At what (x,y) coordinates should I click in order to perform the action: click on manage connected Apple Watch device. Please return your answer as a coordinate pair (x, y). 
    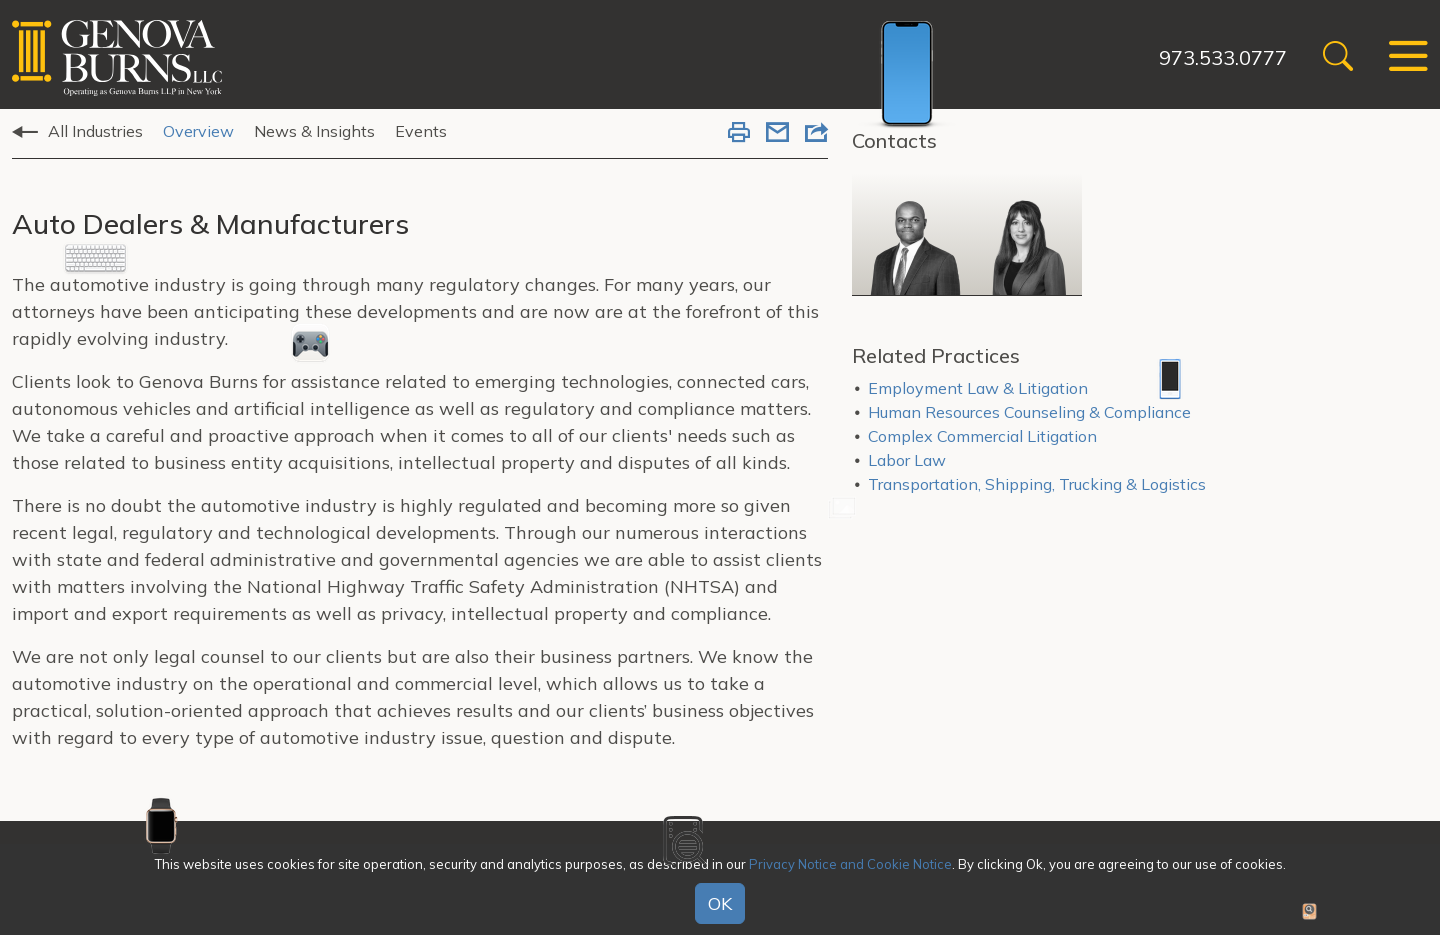
    Looking at the image, I should click on (161, 826).